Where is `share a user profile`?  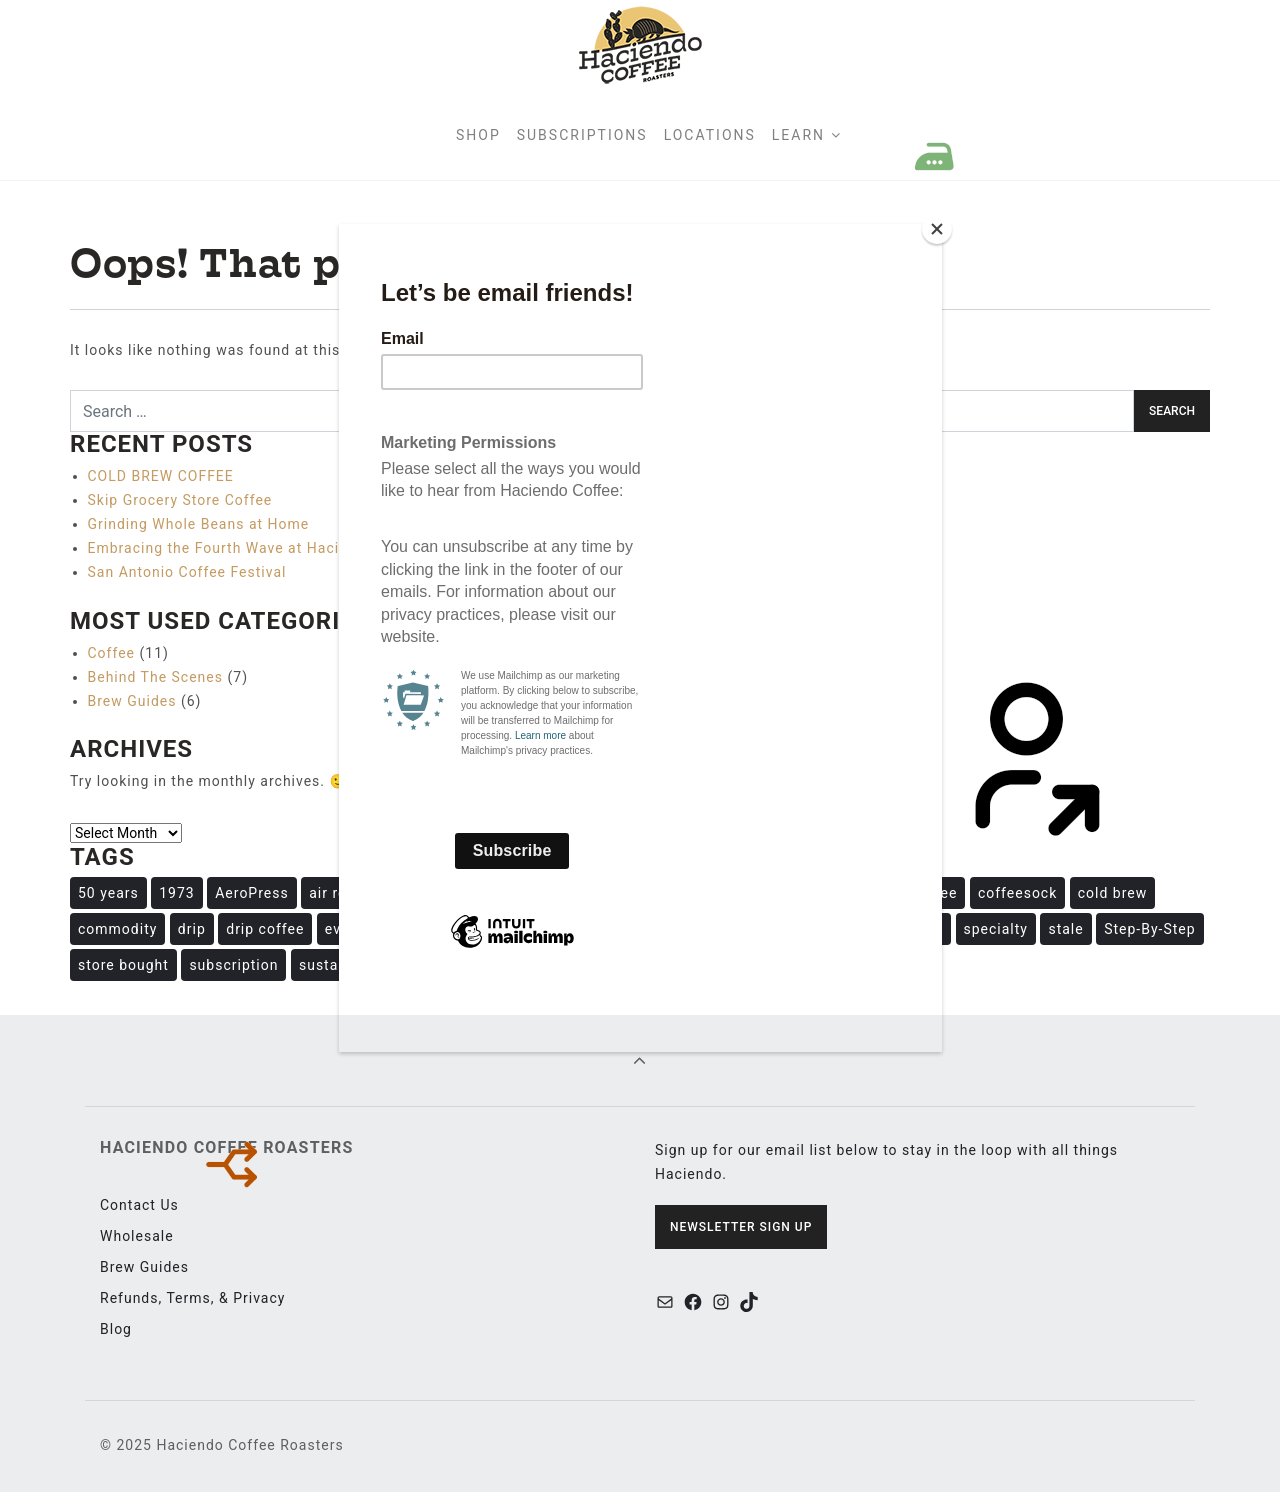
share a user profile is located at coordinates (1026, 755).